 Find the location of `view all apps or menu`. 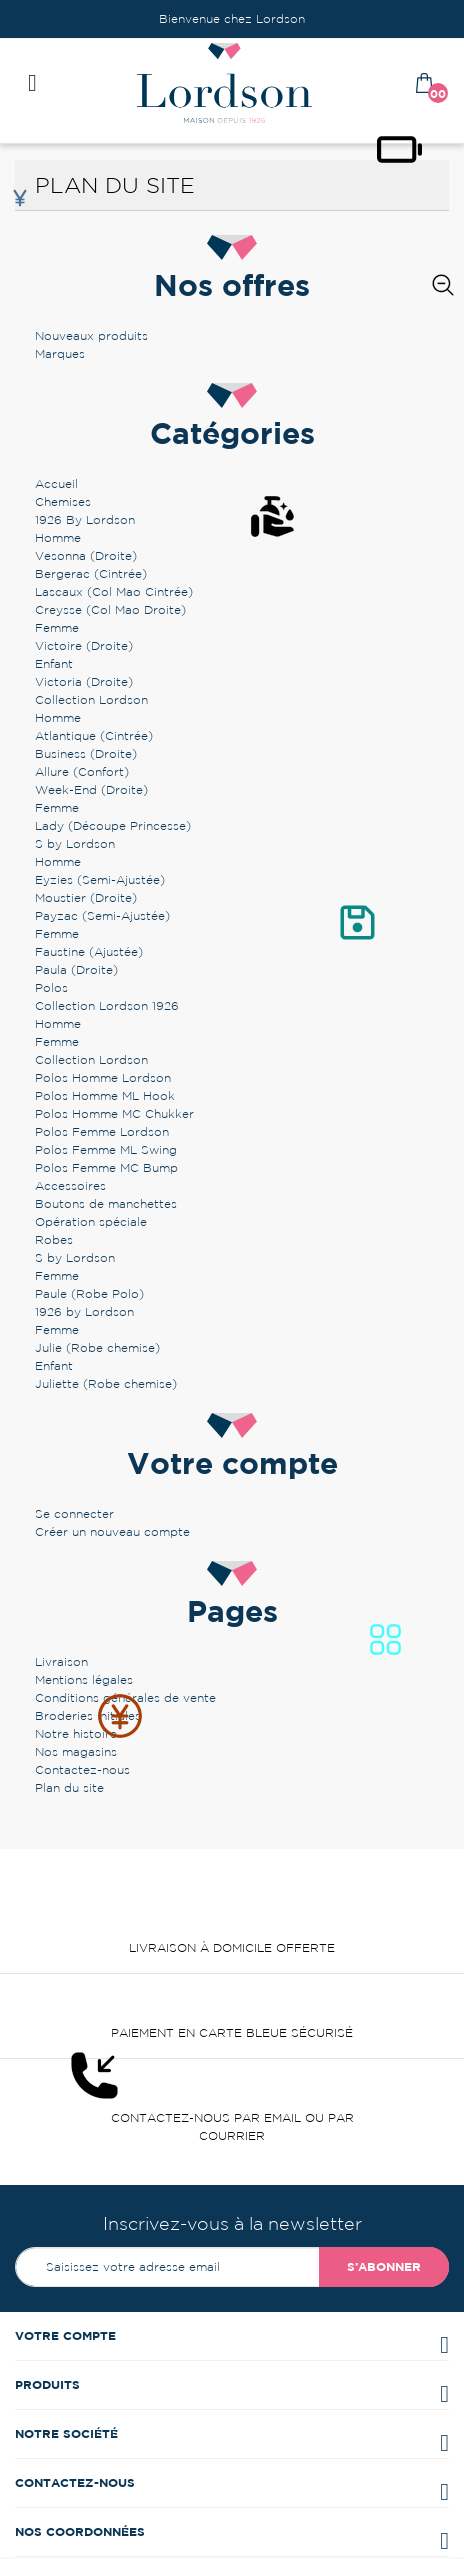

view all apps or menu is located at coordinates (385, 1639).